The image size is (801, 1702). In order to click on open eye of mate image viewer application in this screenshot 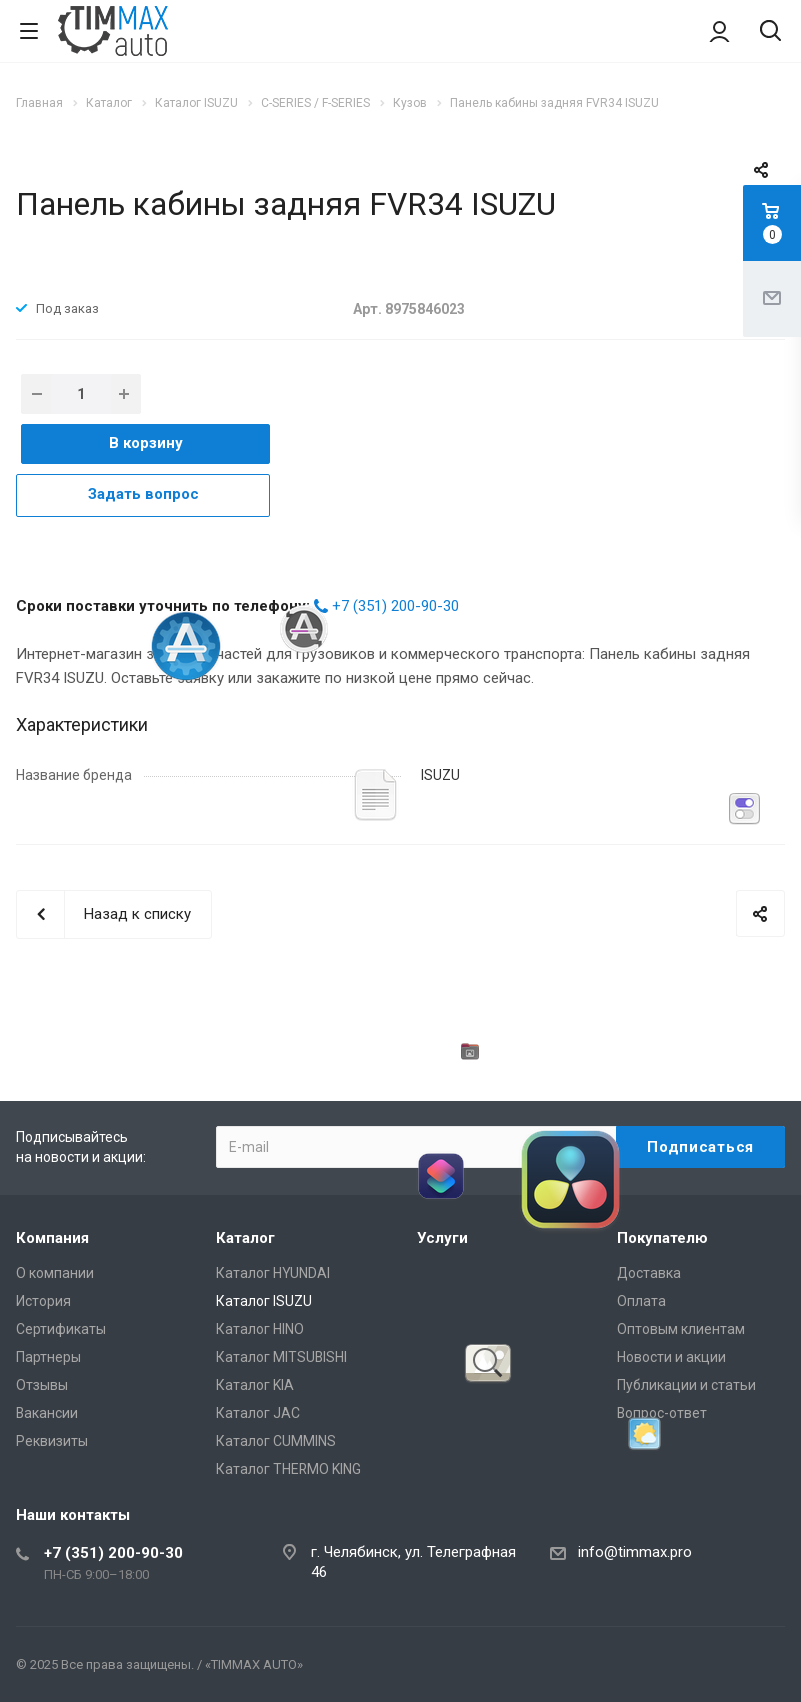, I will do `click(488, 1363)`.